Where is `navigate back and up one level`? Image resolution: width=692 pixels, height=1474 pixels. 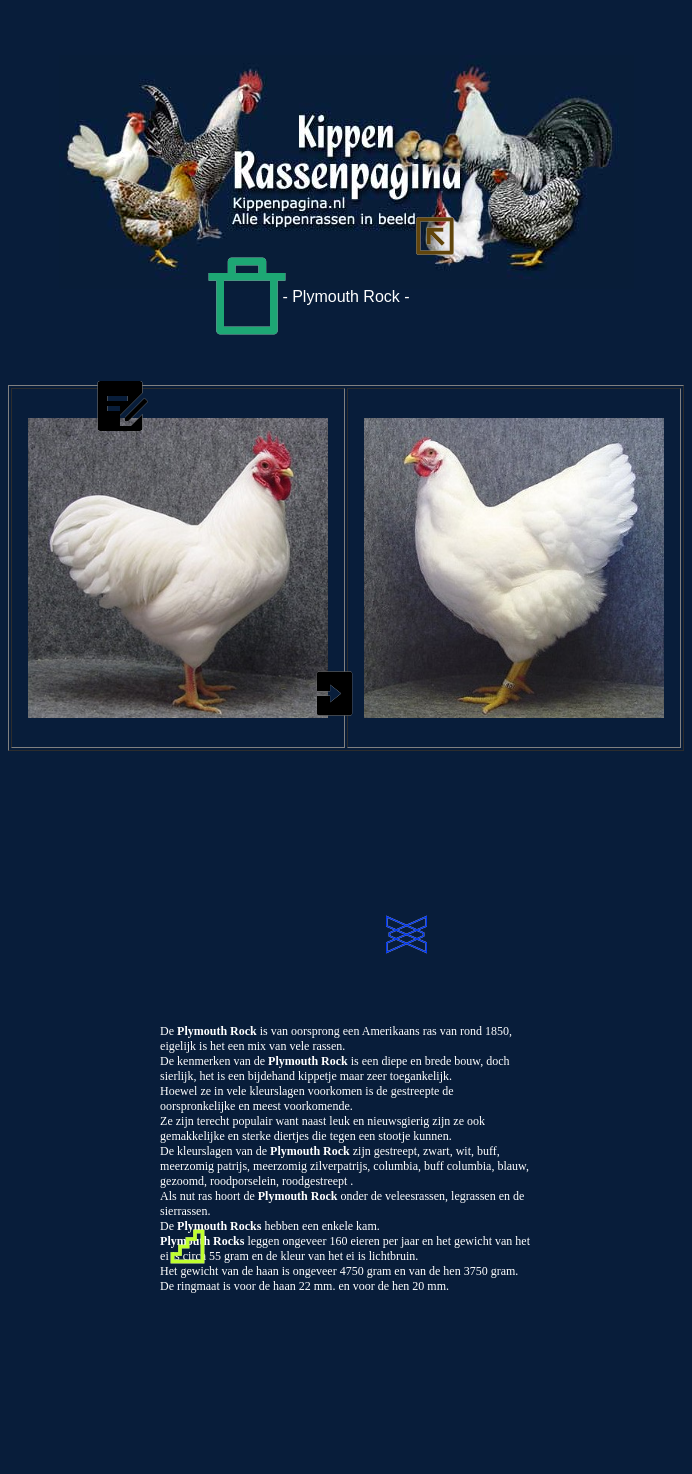
navigate back and up one level is located at coordinates (435, 236).